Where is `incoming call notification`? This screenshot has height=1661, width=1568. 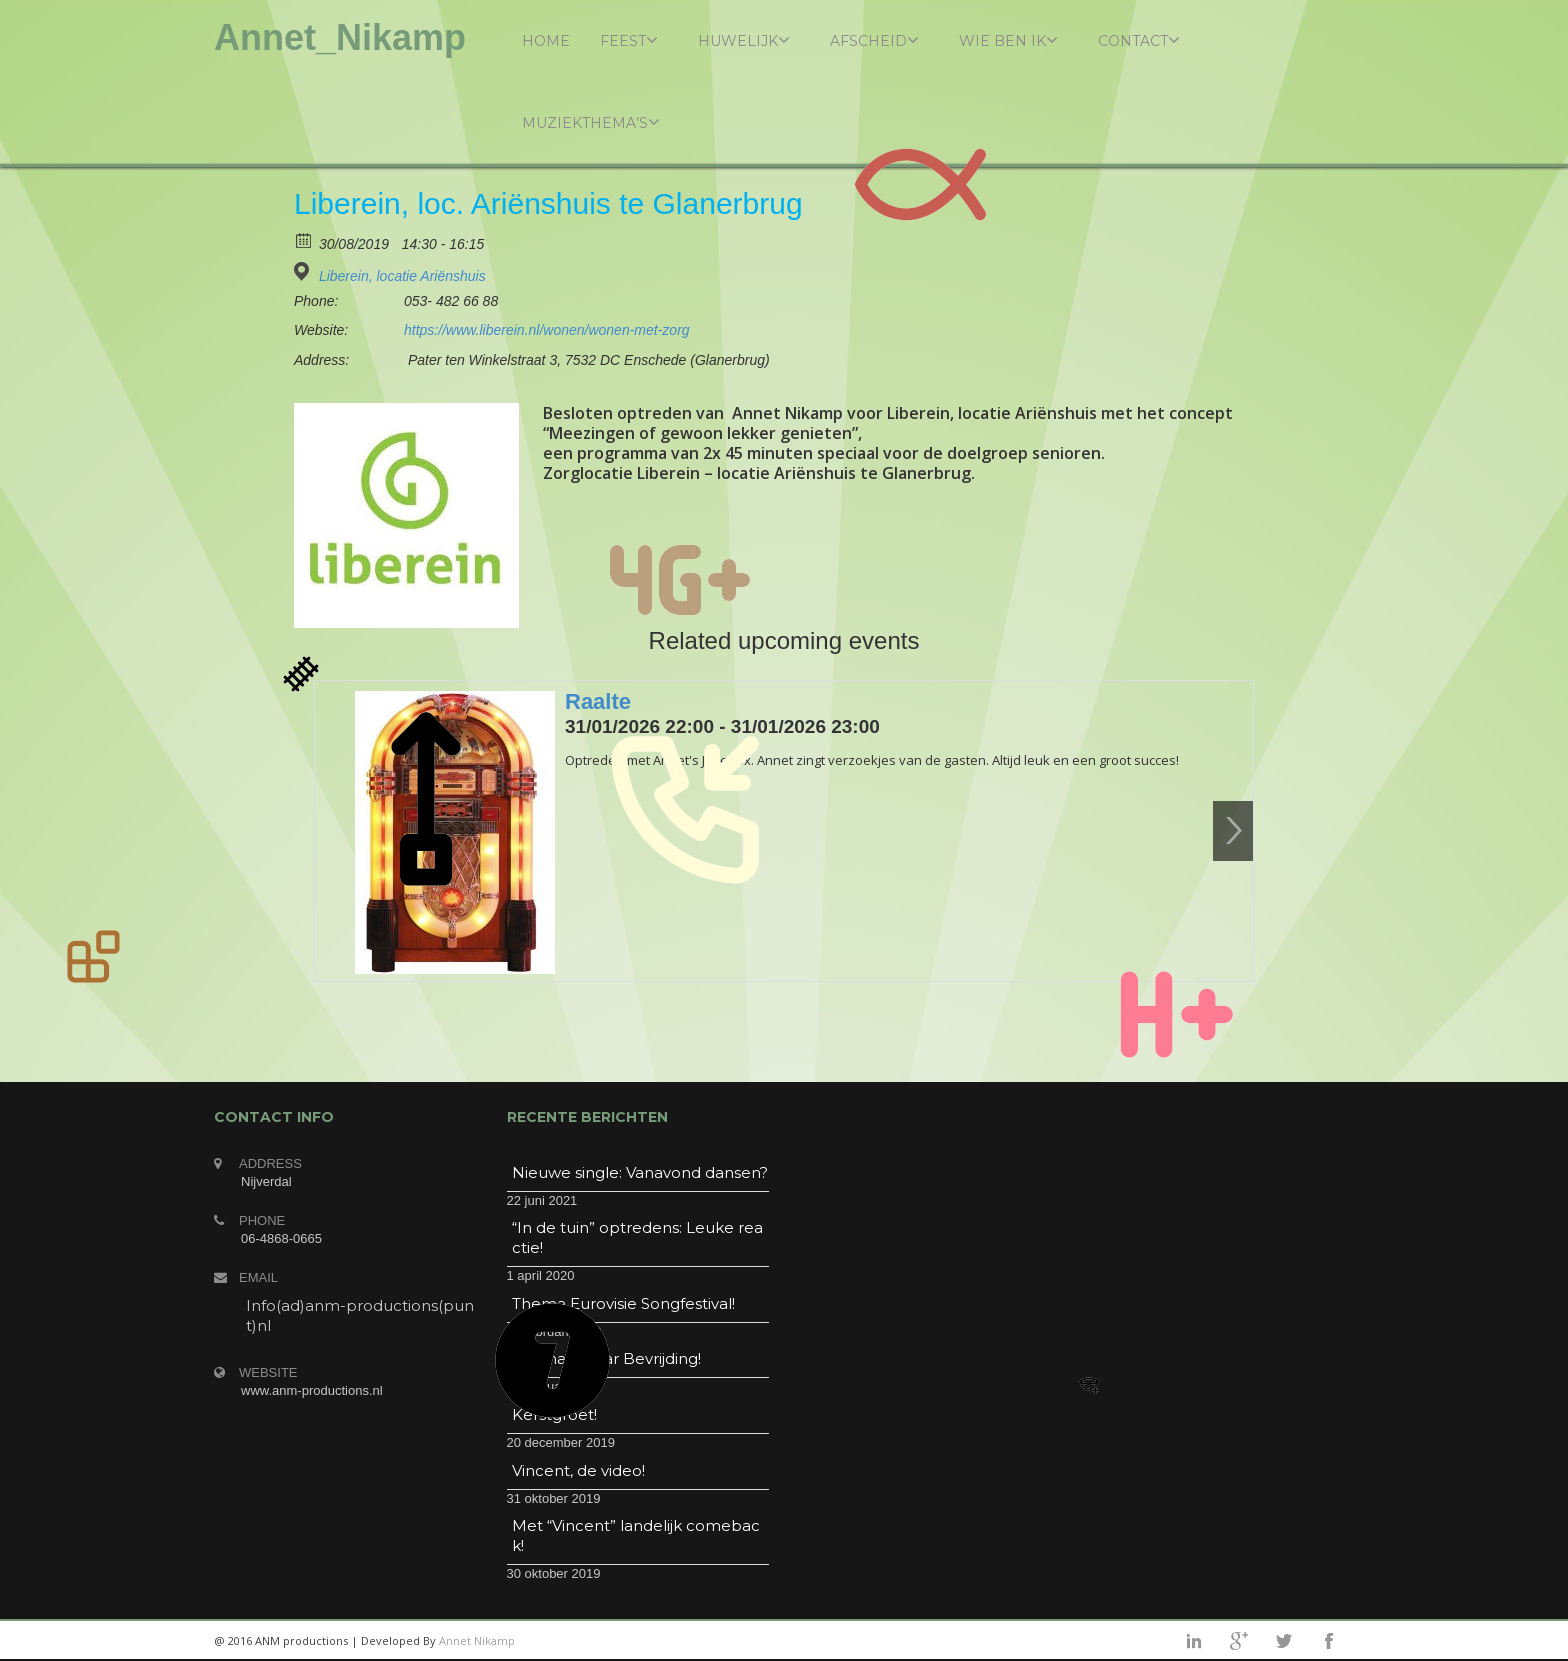
incoming call notification is located at coordinates (689, 806).